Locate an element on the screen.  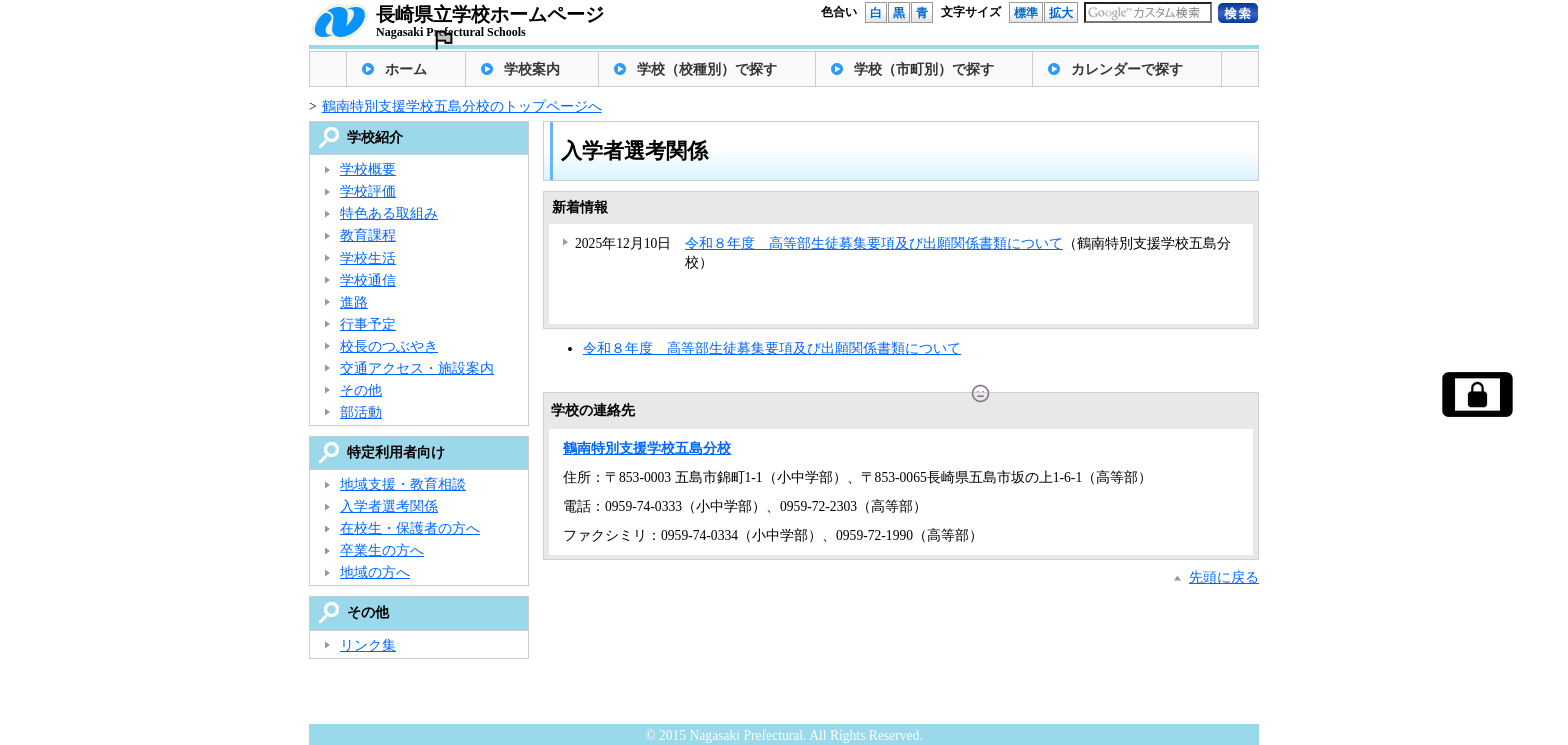
lock screen in landscape orientation is located at coordinates (1477, 394).